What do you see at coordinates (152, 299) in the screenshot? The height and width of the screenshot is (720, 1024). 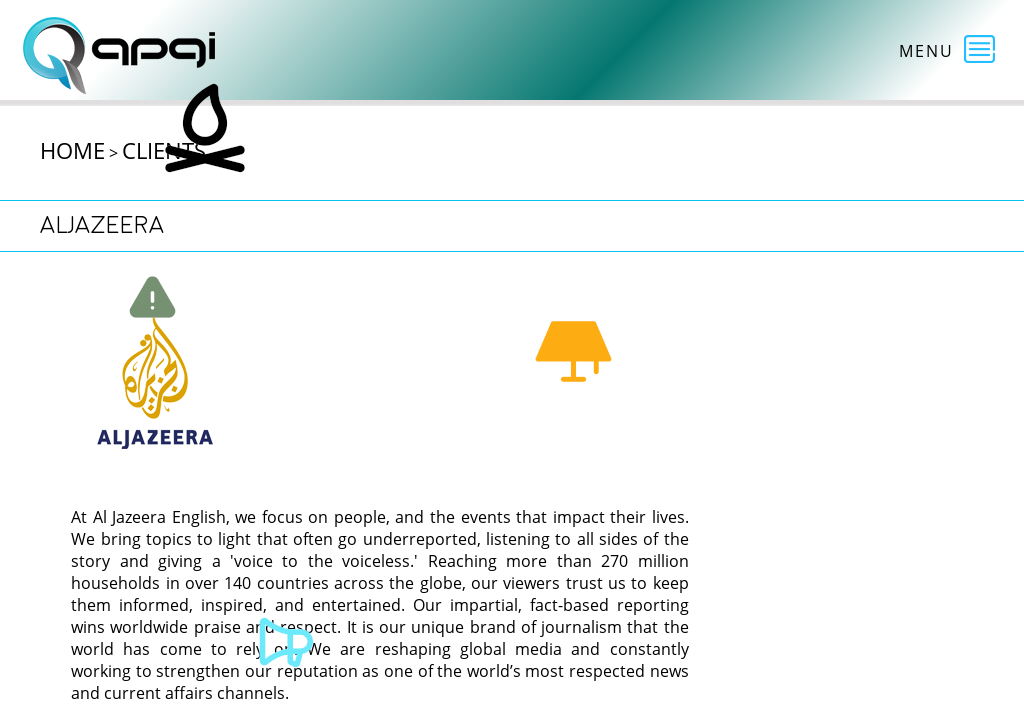 I see `indicates a warning or caution state` at bounding box center [152, 299].